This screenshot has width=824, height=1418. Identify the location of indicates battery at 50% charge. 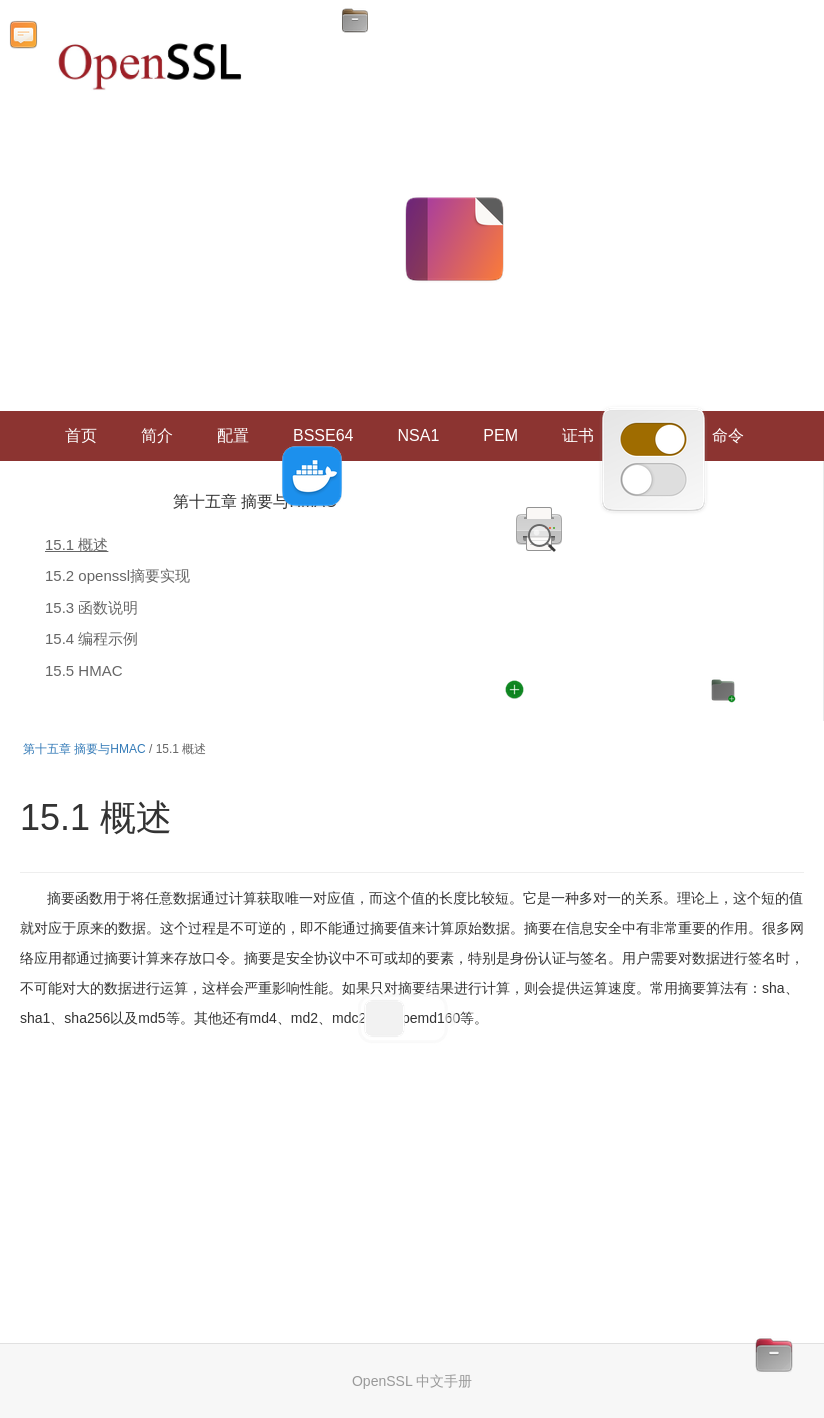
(407, 1018).